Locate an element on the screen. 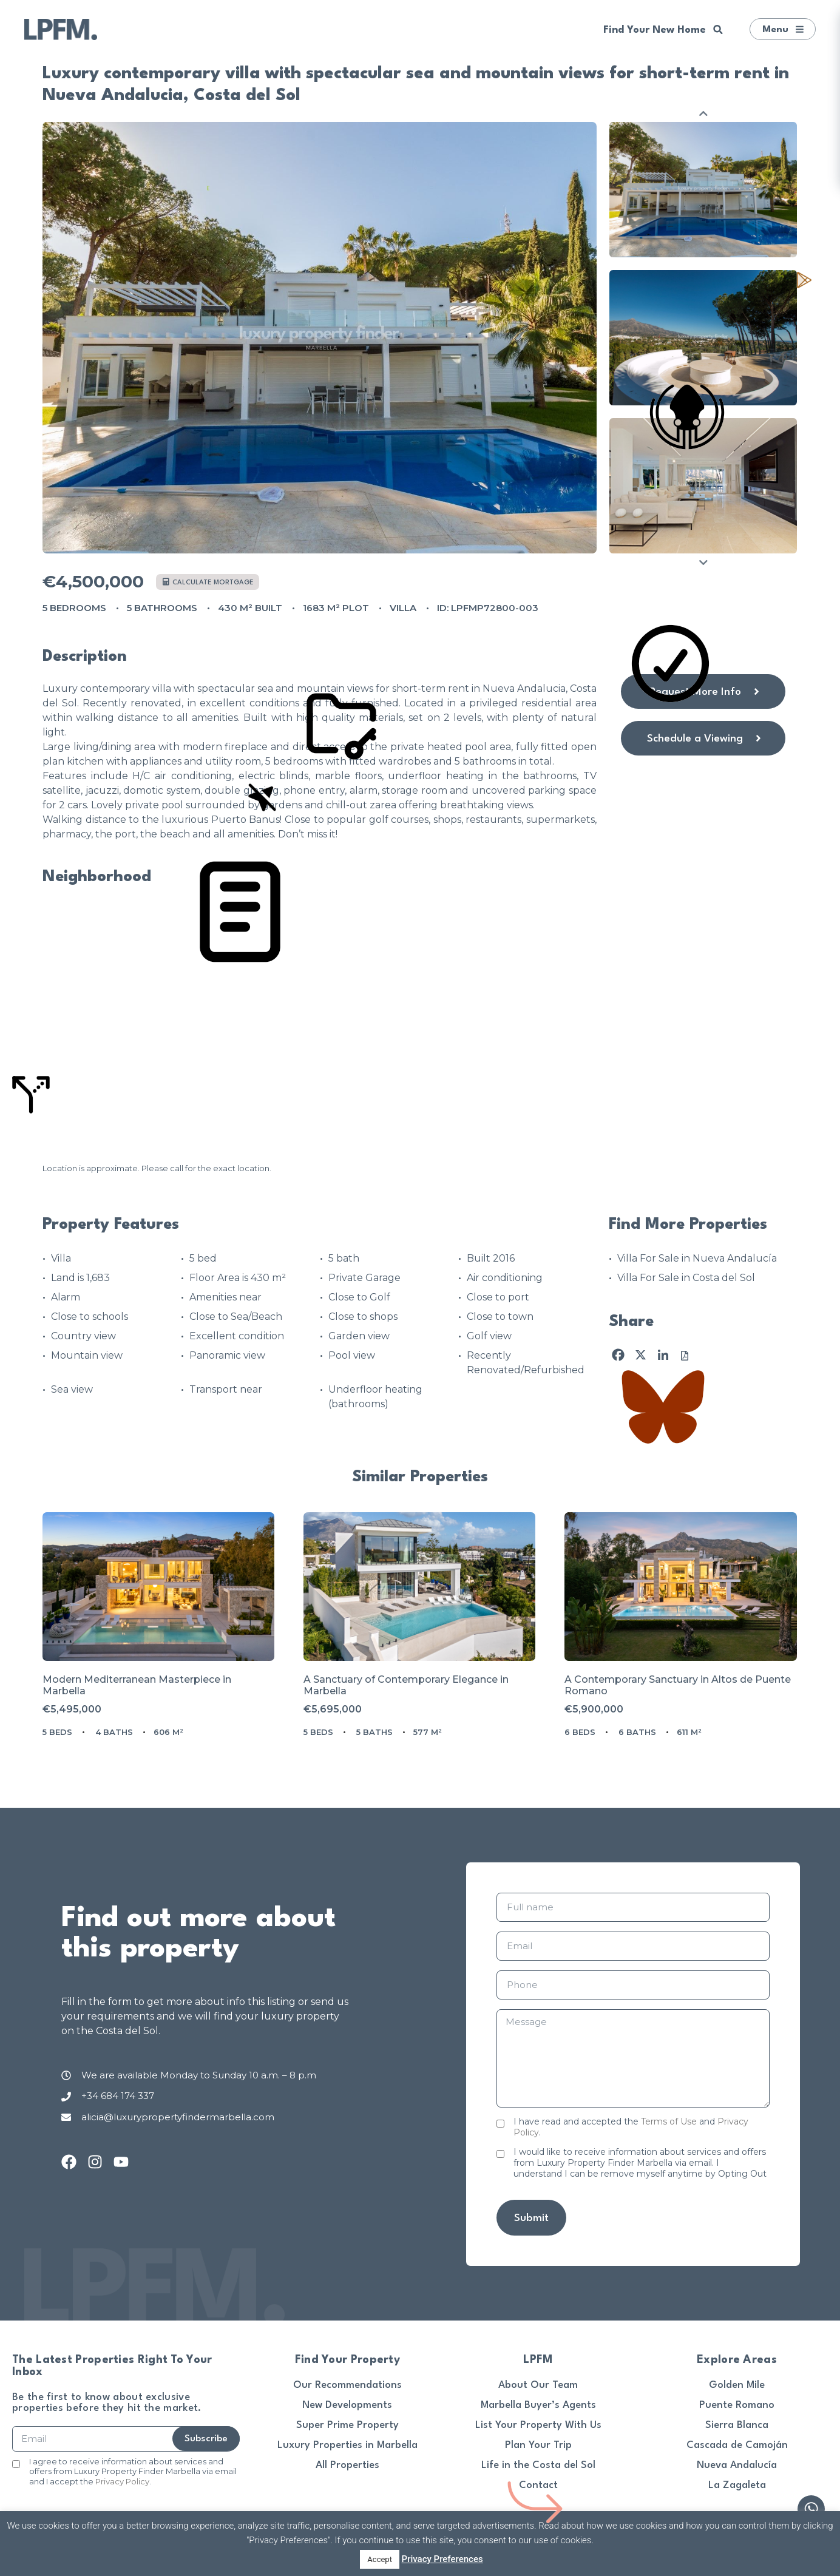  location sharing is currently disabled is located at coordinates (261, 798).